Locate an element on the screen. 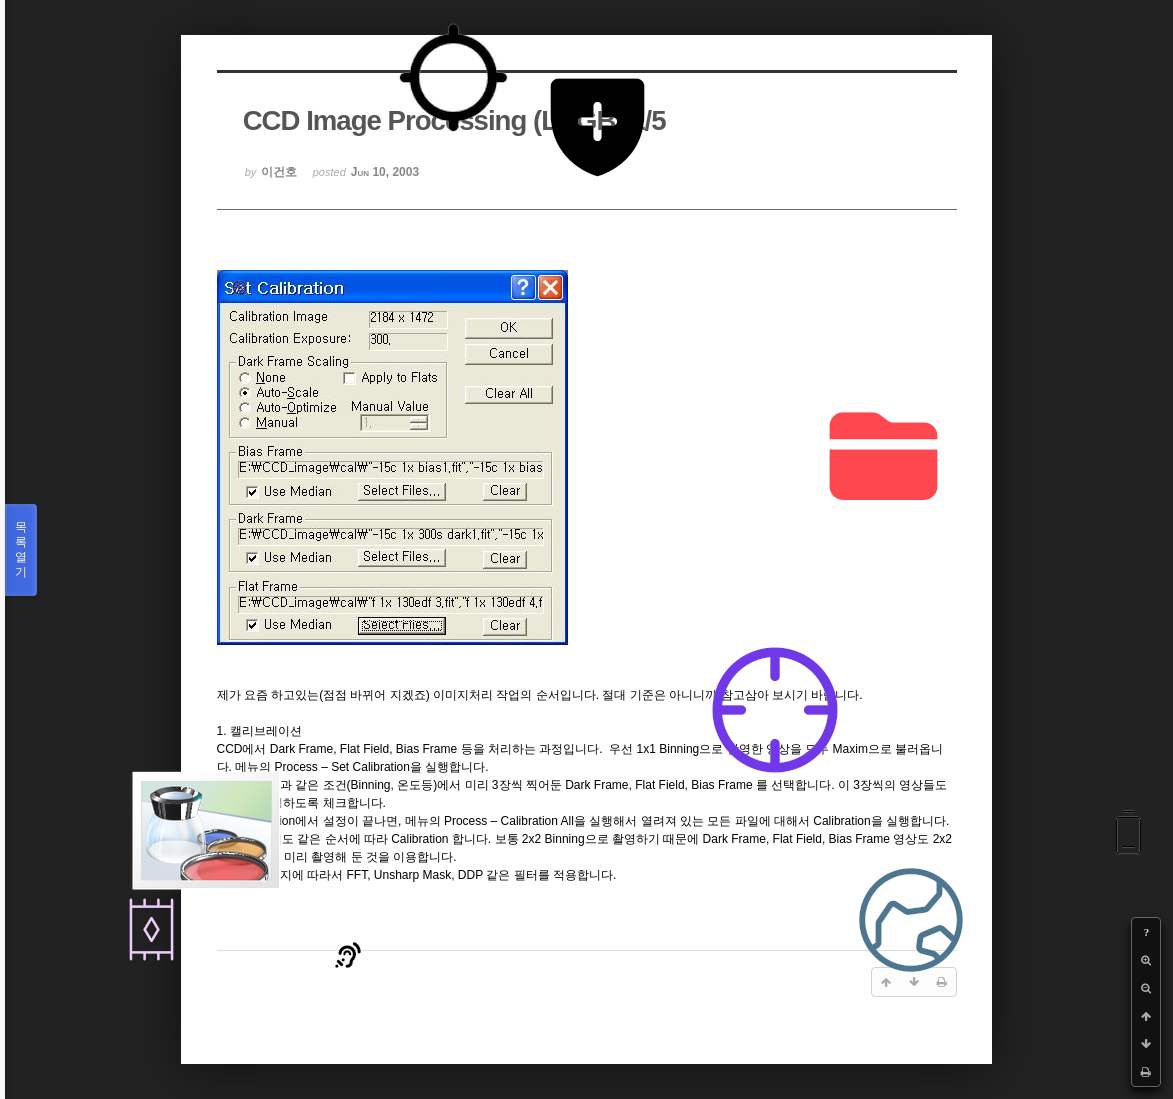 This screenshot has height=1099, width=1173. craft or knitting-related feature is located at coordinates (239, 287).